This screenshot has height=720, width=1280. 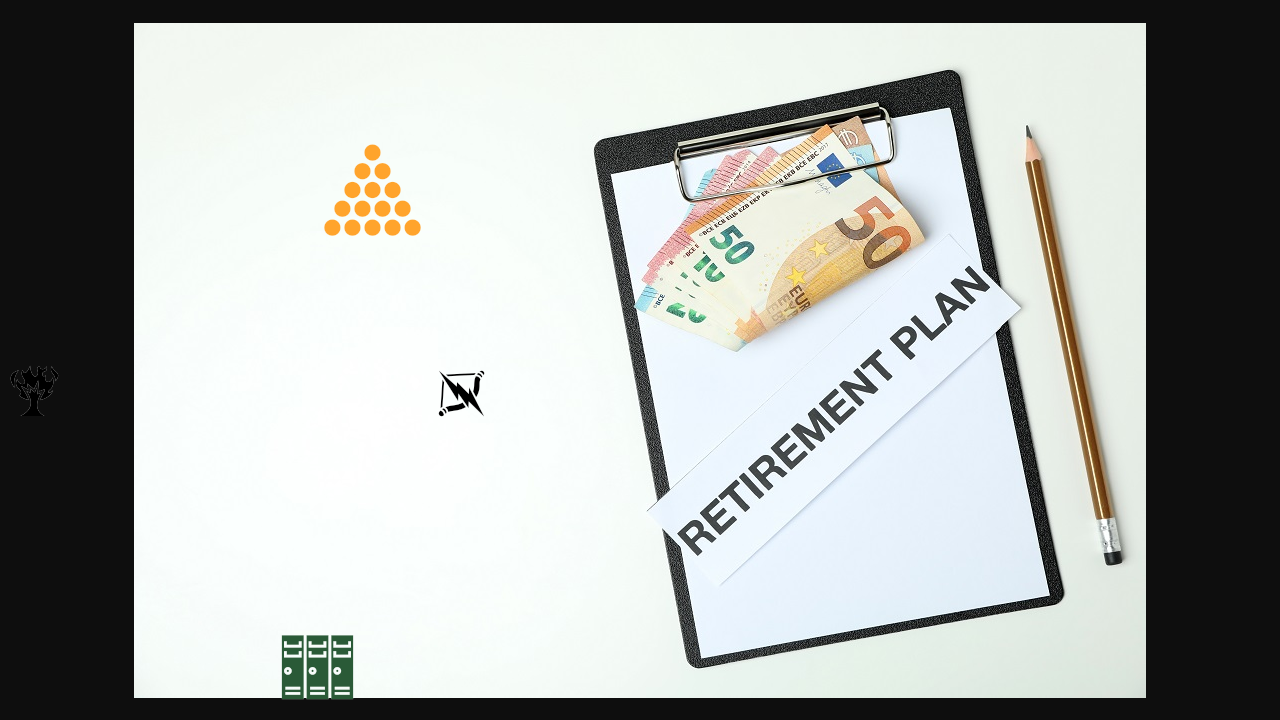 What do you see at coordinates (372, 187) in the screenshot?
I see `start a billiards or pool game` at bounding box center [372, 187].